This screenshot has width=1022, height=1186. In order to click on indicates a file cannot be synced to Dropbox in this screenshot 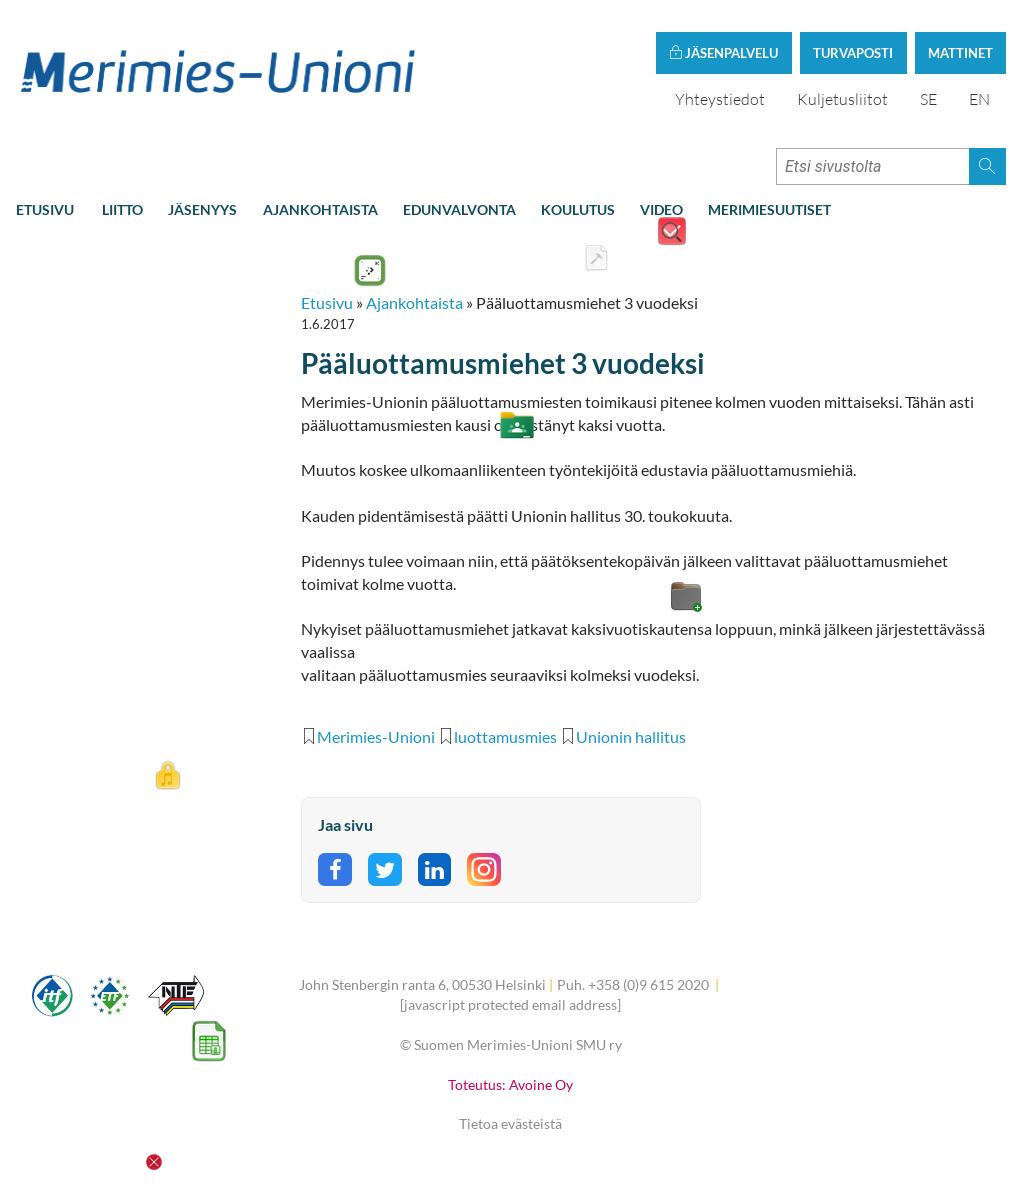, I will do `click(154, 1162)`.